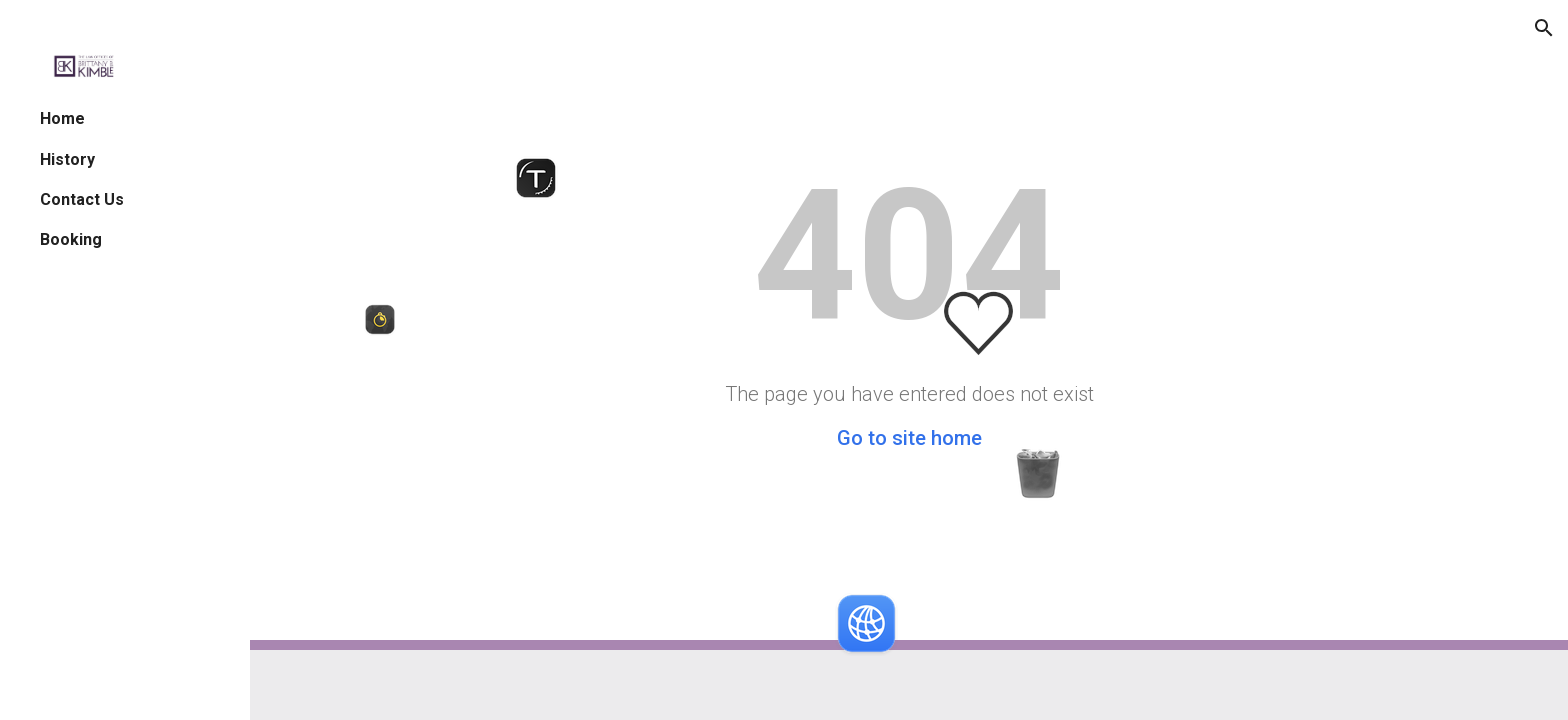  Describe the element at coordinates (380, 320) in the screenshot. I see `manage cookie preferences in your browser` at that location.